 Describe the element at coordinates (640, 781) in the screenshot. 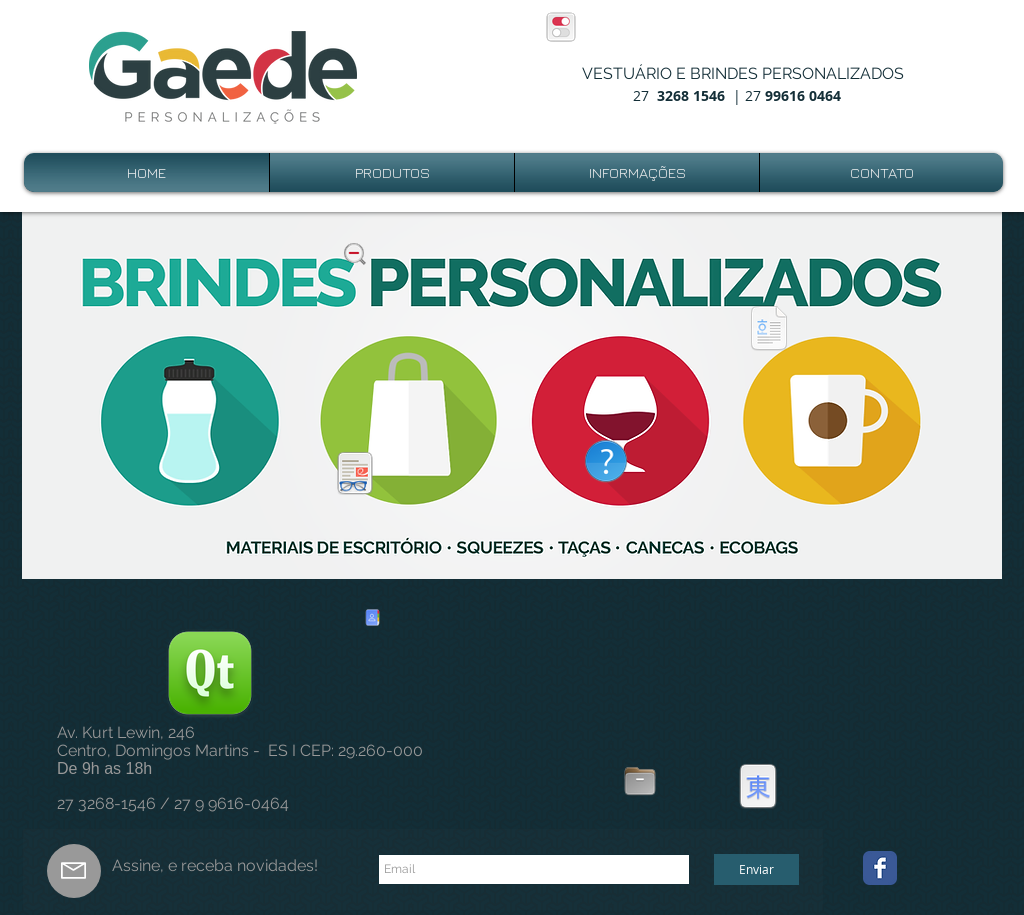

I see `open file manager application` at that location.